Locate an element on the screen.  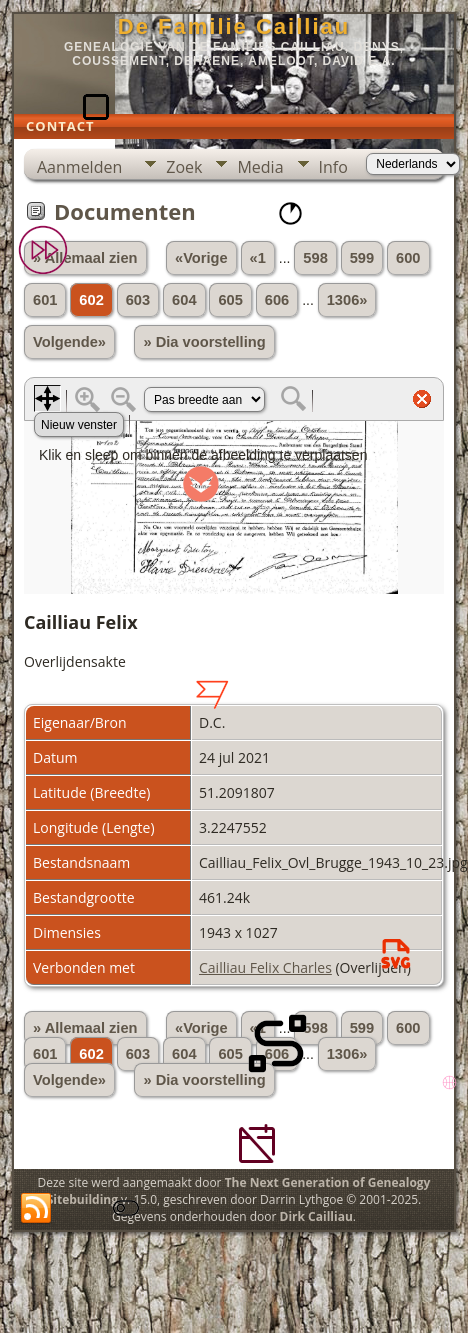
calendar feature disabled or unavailable is located at coordinates (257, 1145).